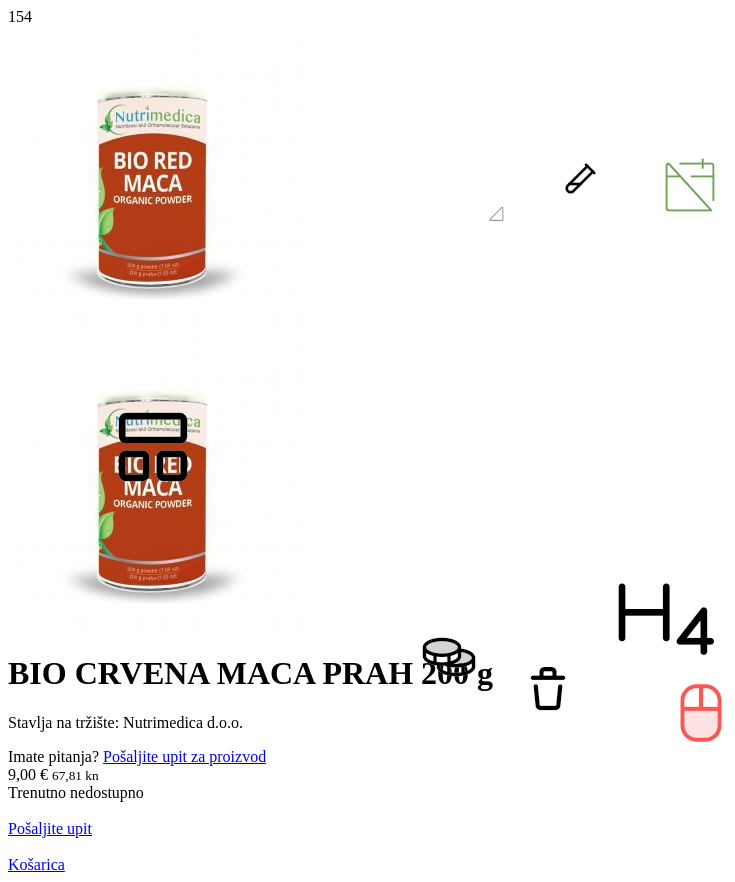  I want to click on view your coin balance or currency, so click(449, 657).